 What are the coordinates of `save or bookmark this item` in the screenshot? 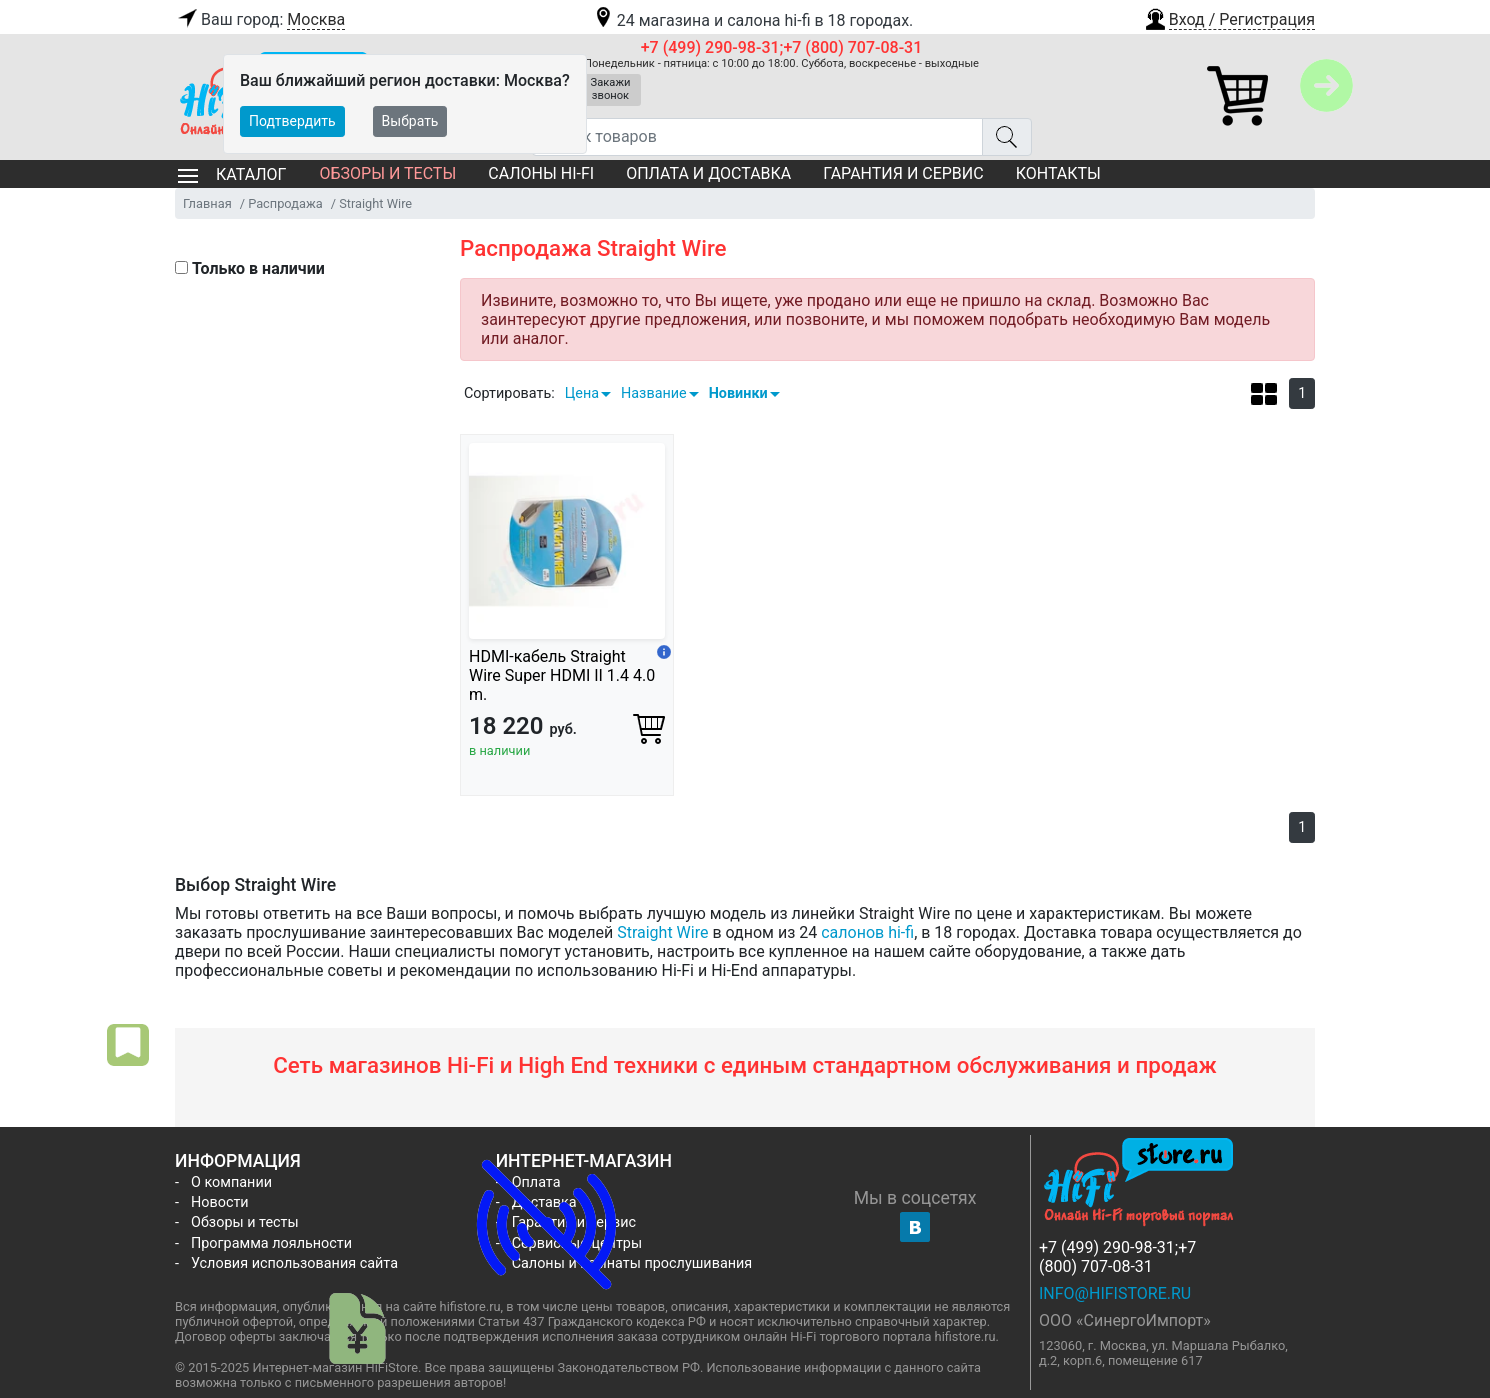 It's located at (128, 1045).